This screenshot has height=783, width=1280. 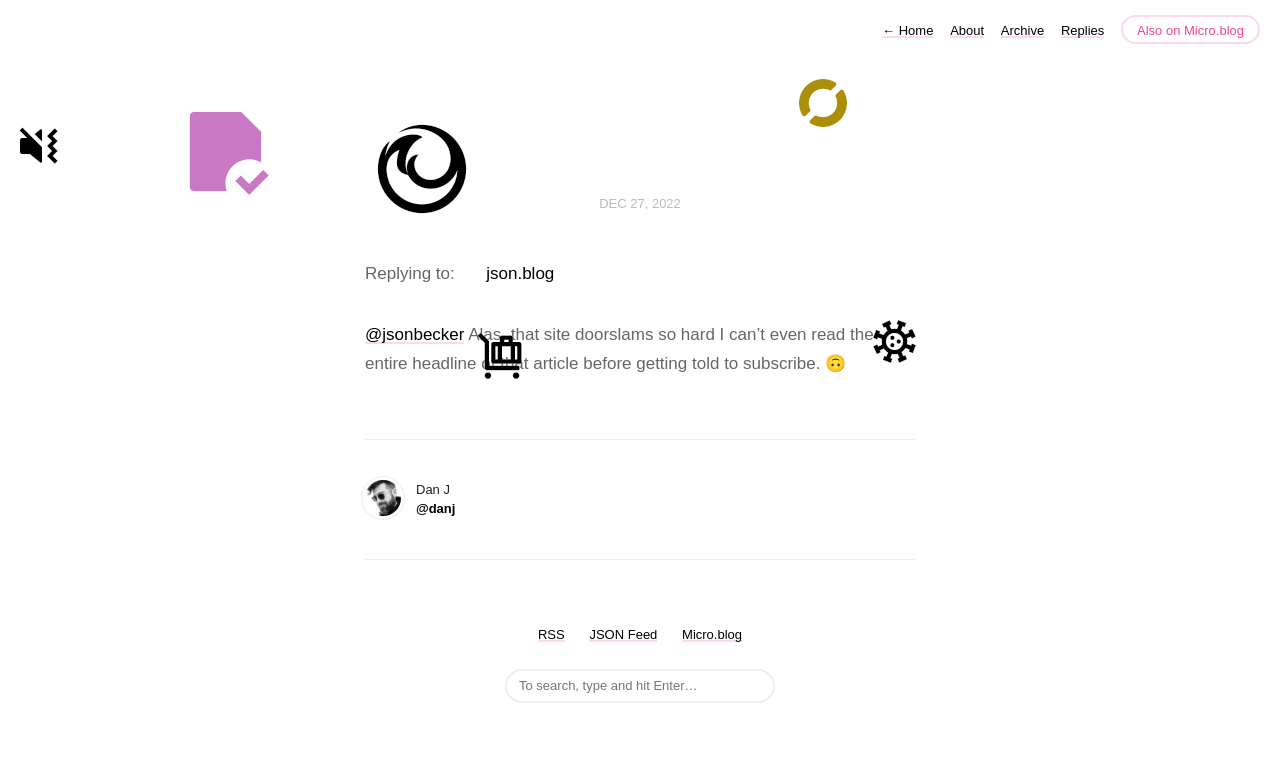 What do you see at coordinates (502, 355) in the screenshot?
I see `view your luggage or baggage information` at bounding box center [502, 355].